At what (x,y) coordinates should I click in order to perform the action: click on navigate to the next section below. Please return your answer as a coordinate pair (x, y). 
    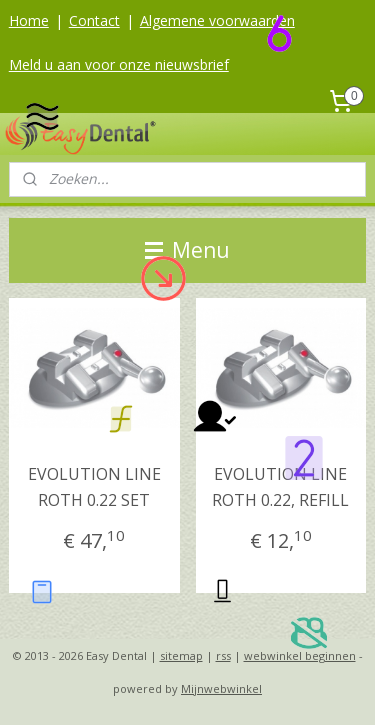
    Looking at the image, I should click on (163, 278).